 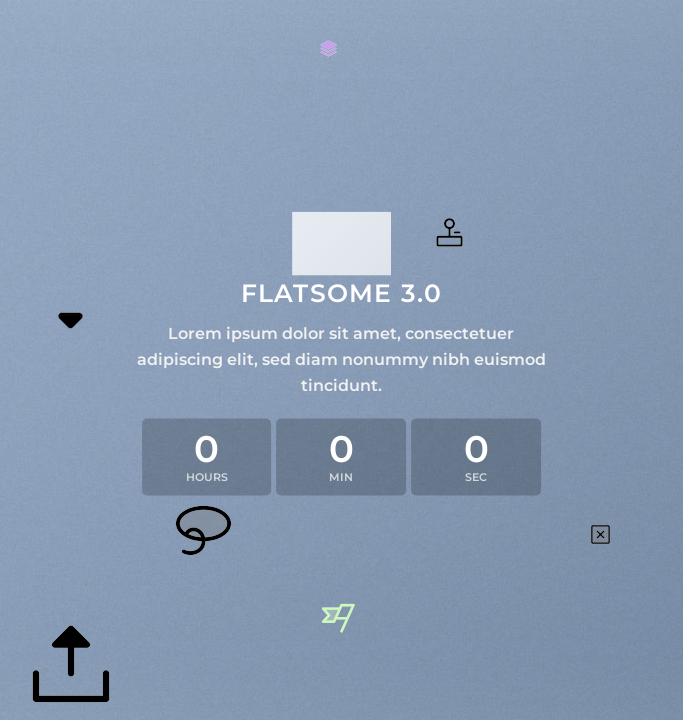 What do you see at coordinates (70, 319) in the screenshot?
I see `expand dropdown menu` at bounding box center [70, 319].